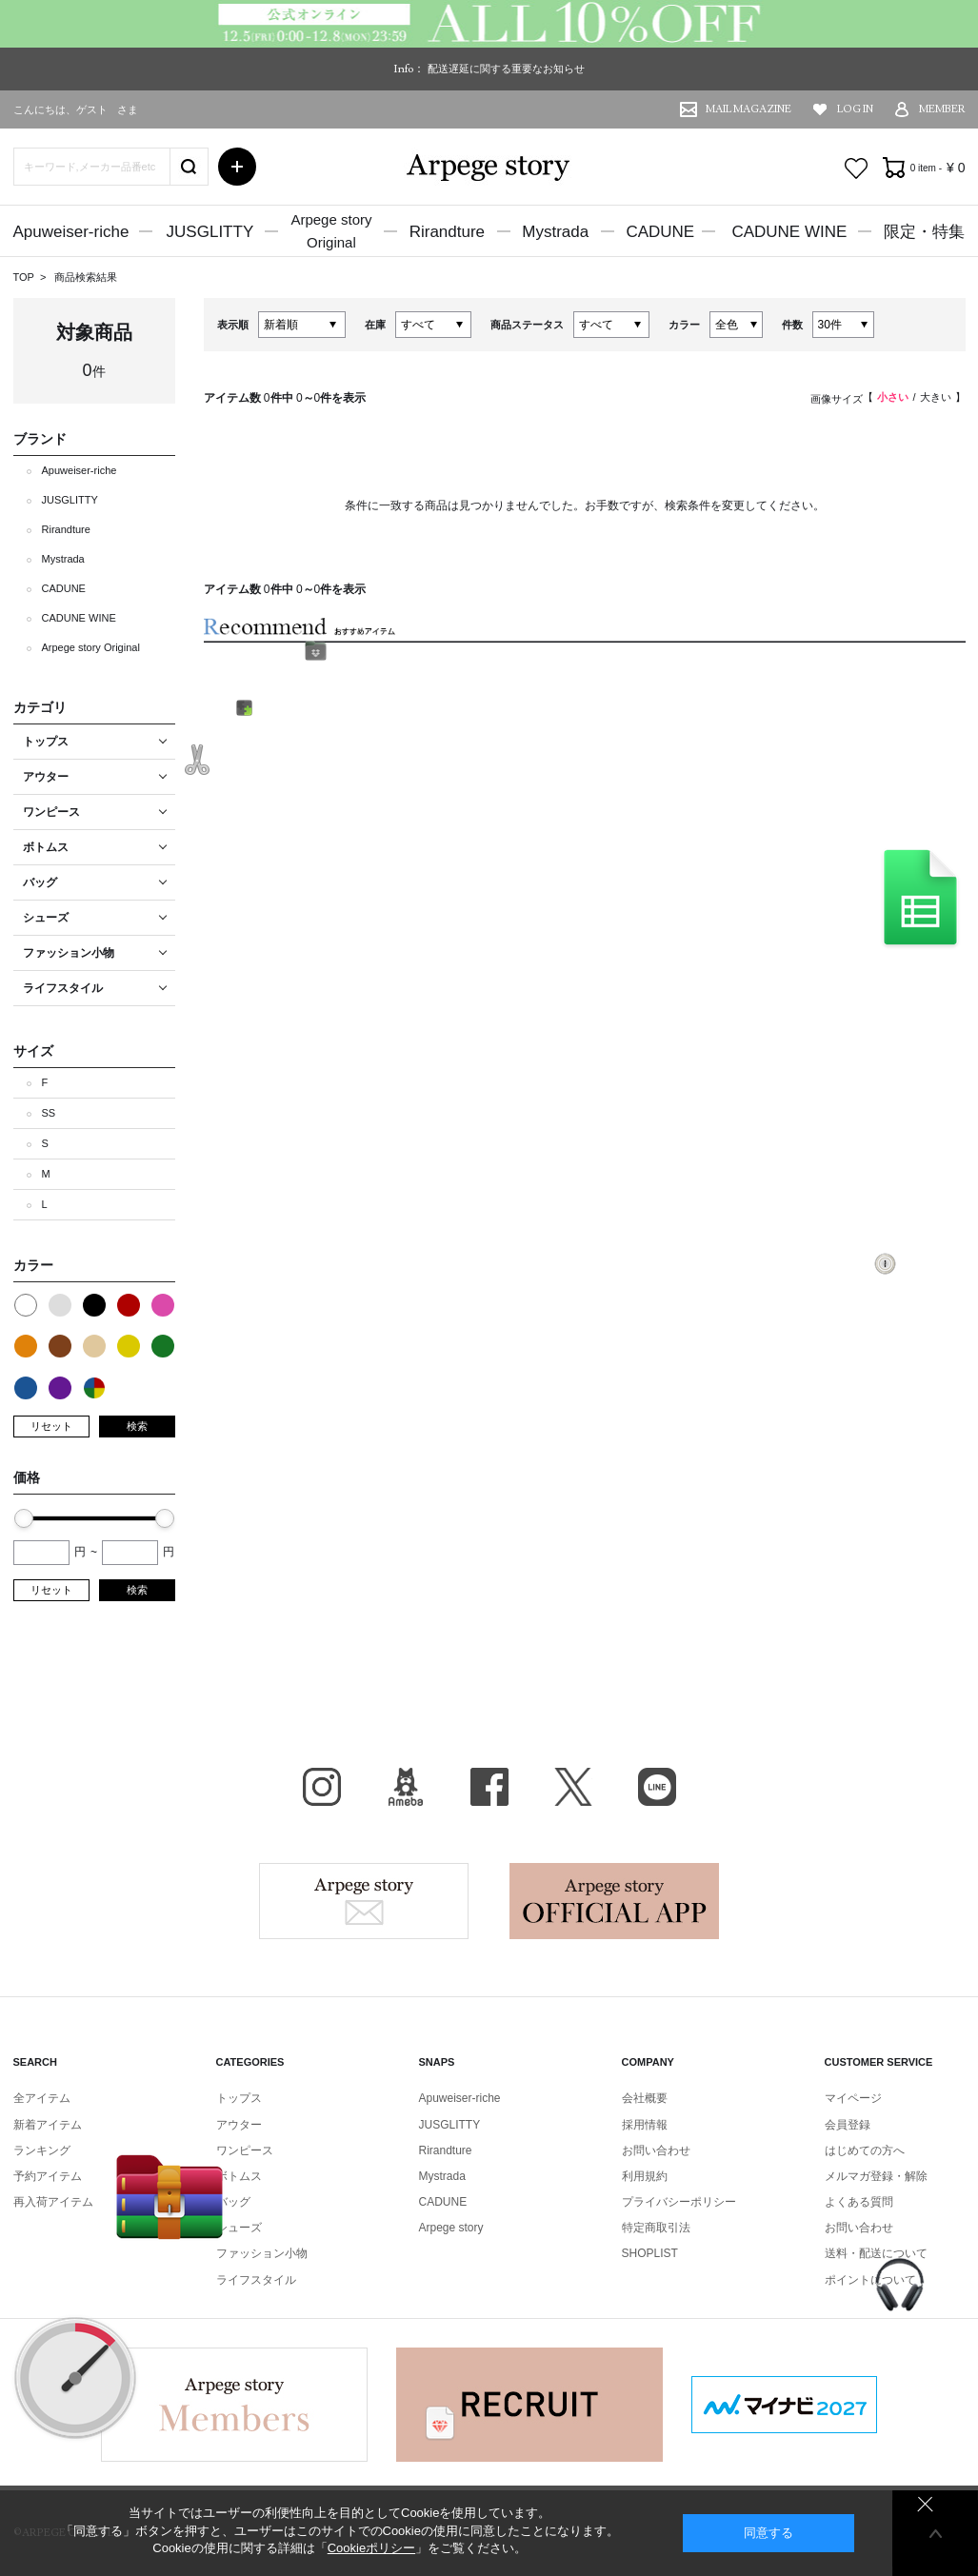 The height and width of the screenshot is (2576, 978). Describe the element at coordinates (244, 707) in the screenshot. I see `open extension manager app` at that location.